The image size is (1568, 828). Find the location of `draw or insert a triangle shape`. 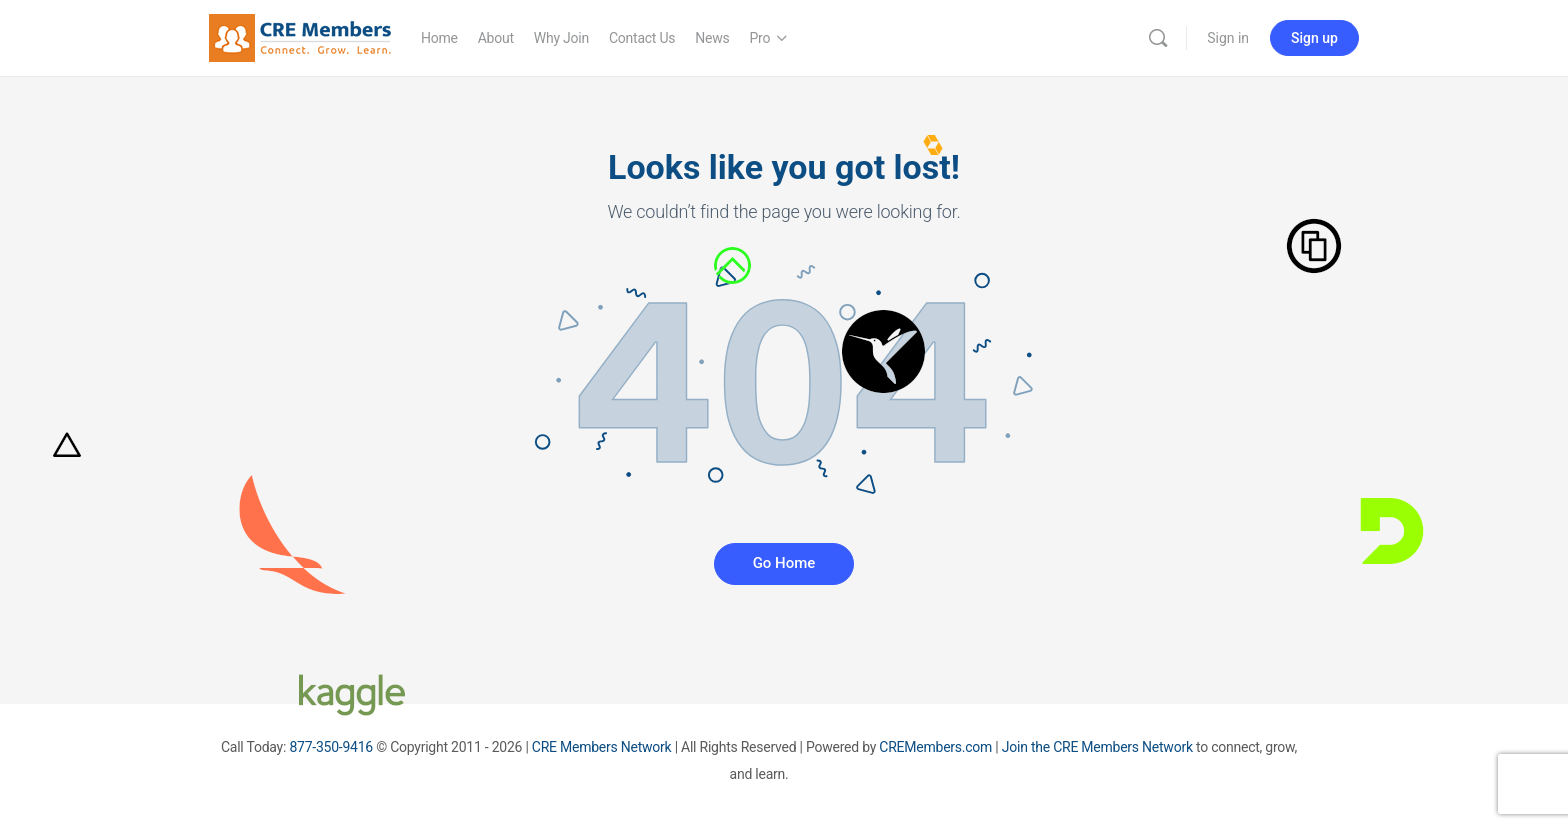

draw or insert a triangle shape is located at coordinates (67, 445).